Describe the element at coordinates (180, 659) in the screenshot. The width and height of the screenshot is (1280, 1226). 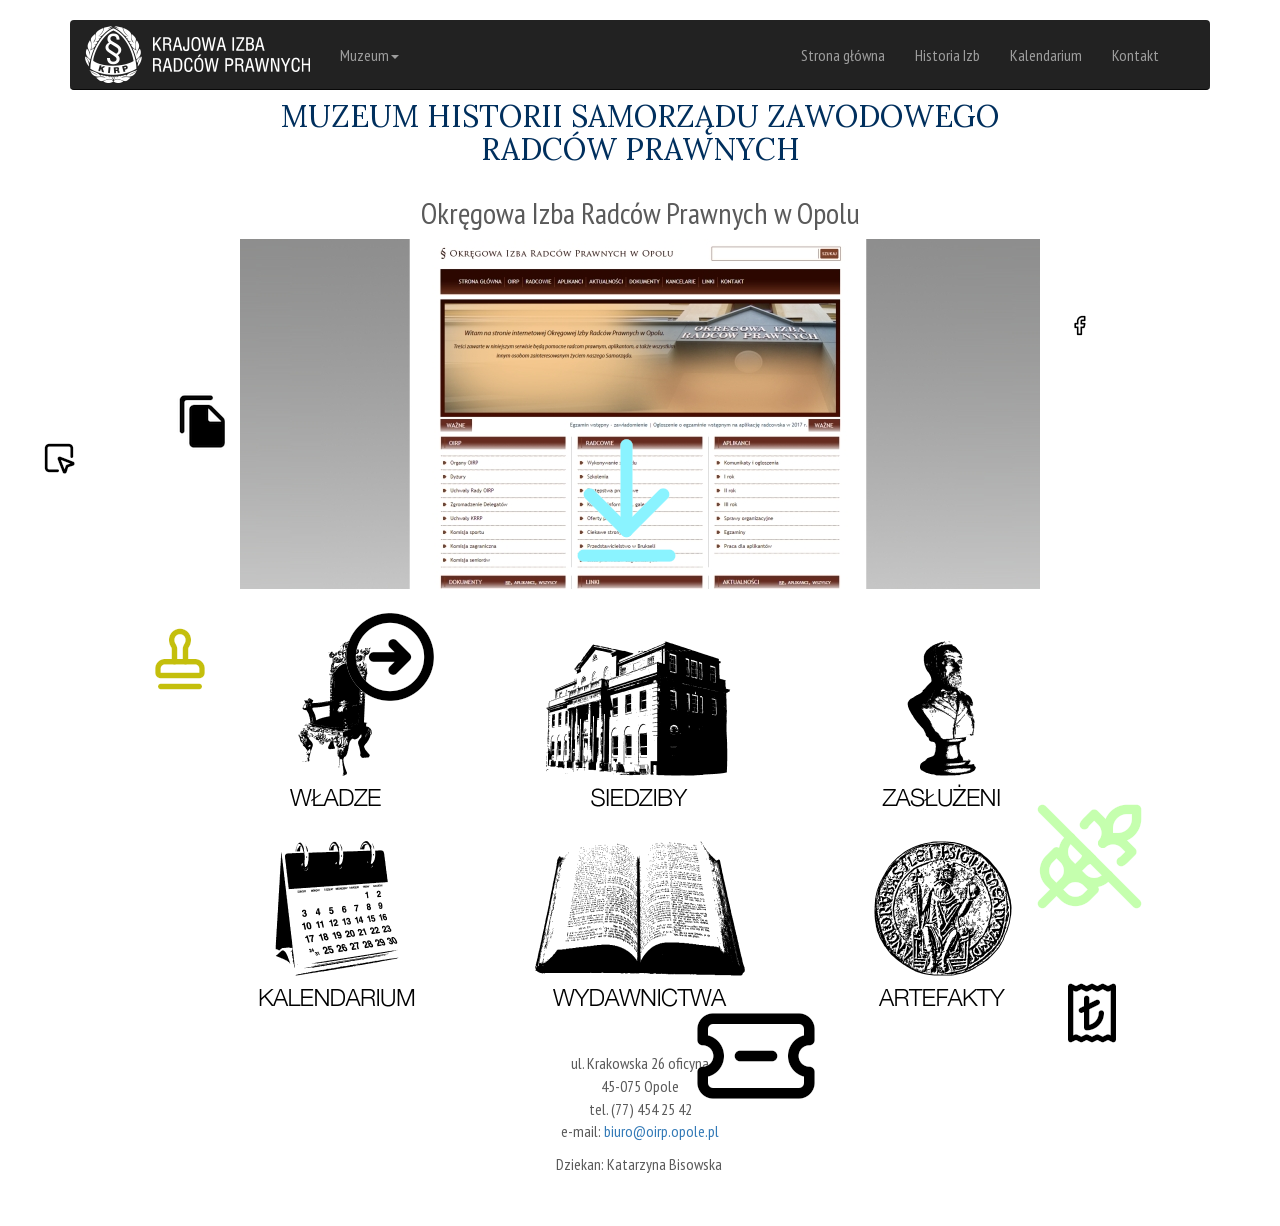
I see `approve or stamp a document` at that location.